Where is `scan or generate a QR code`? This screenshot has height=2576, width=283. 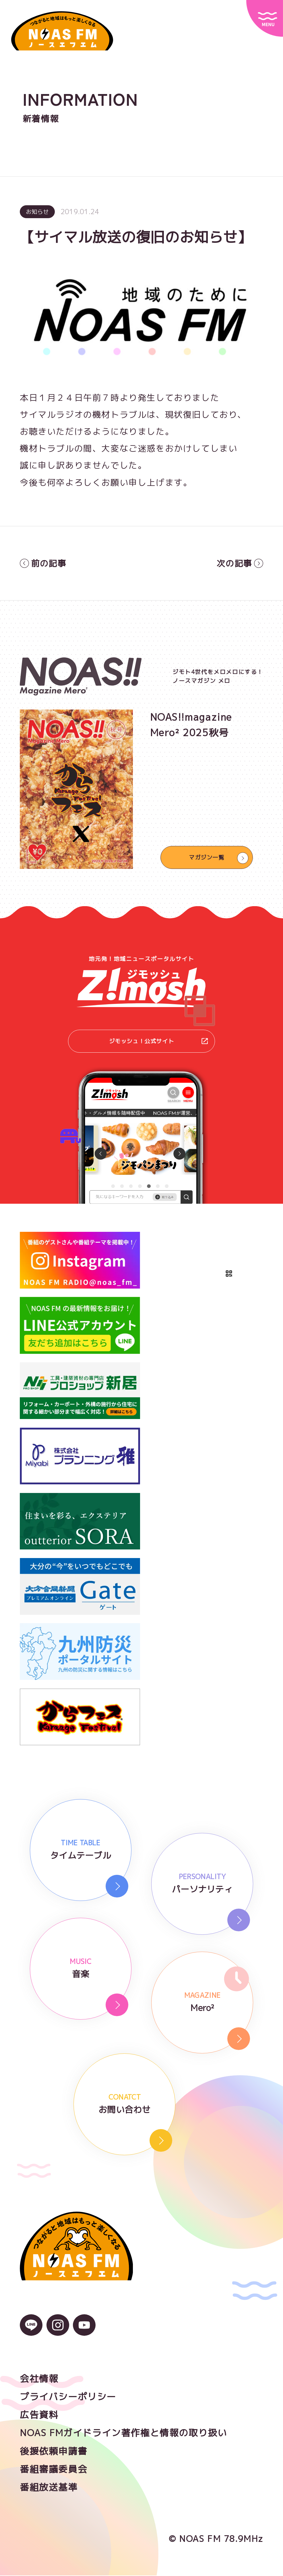
scan or generate a QR code is located at coordinates (229, 1273).